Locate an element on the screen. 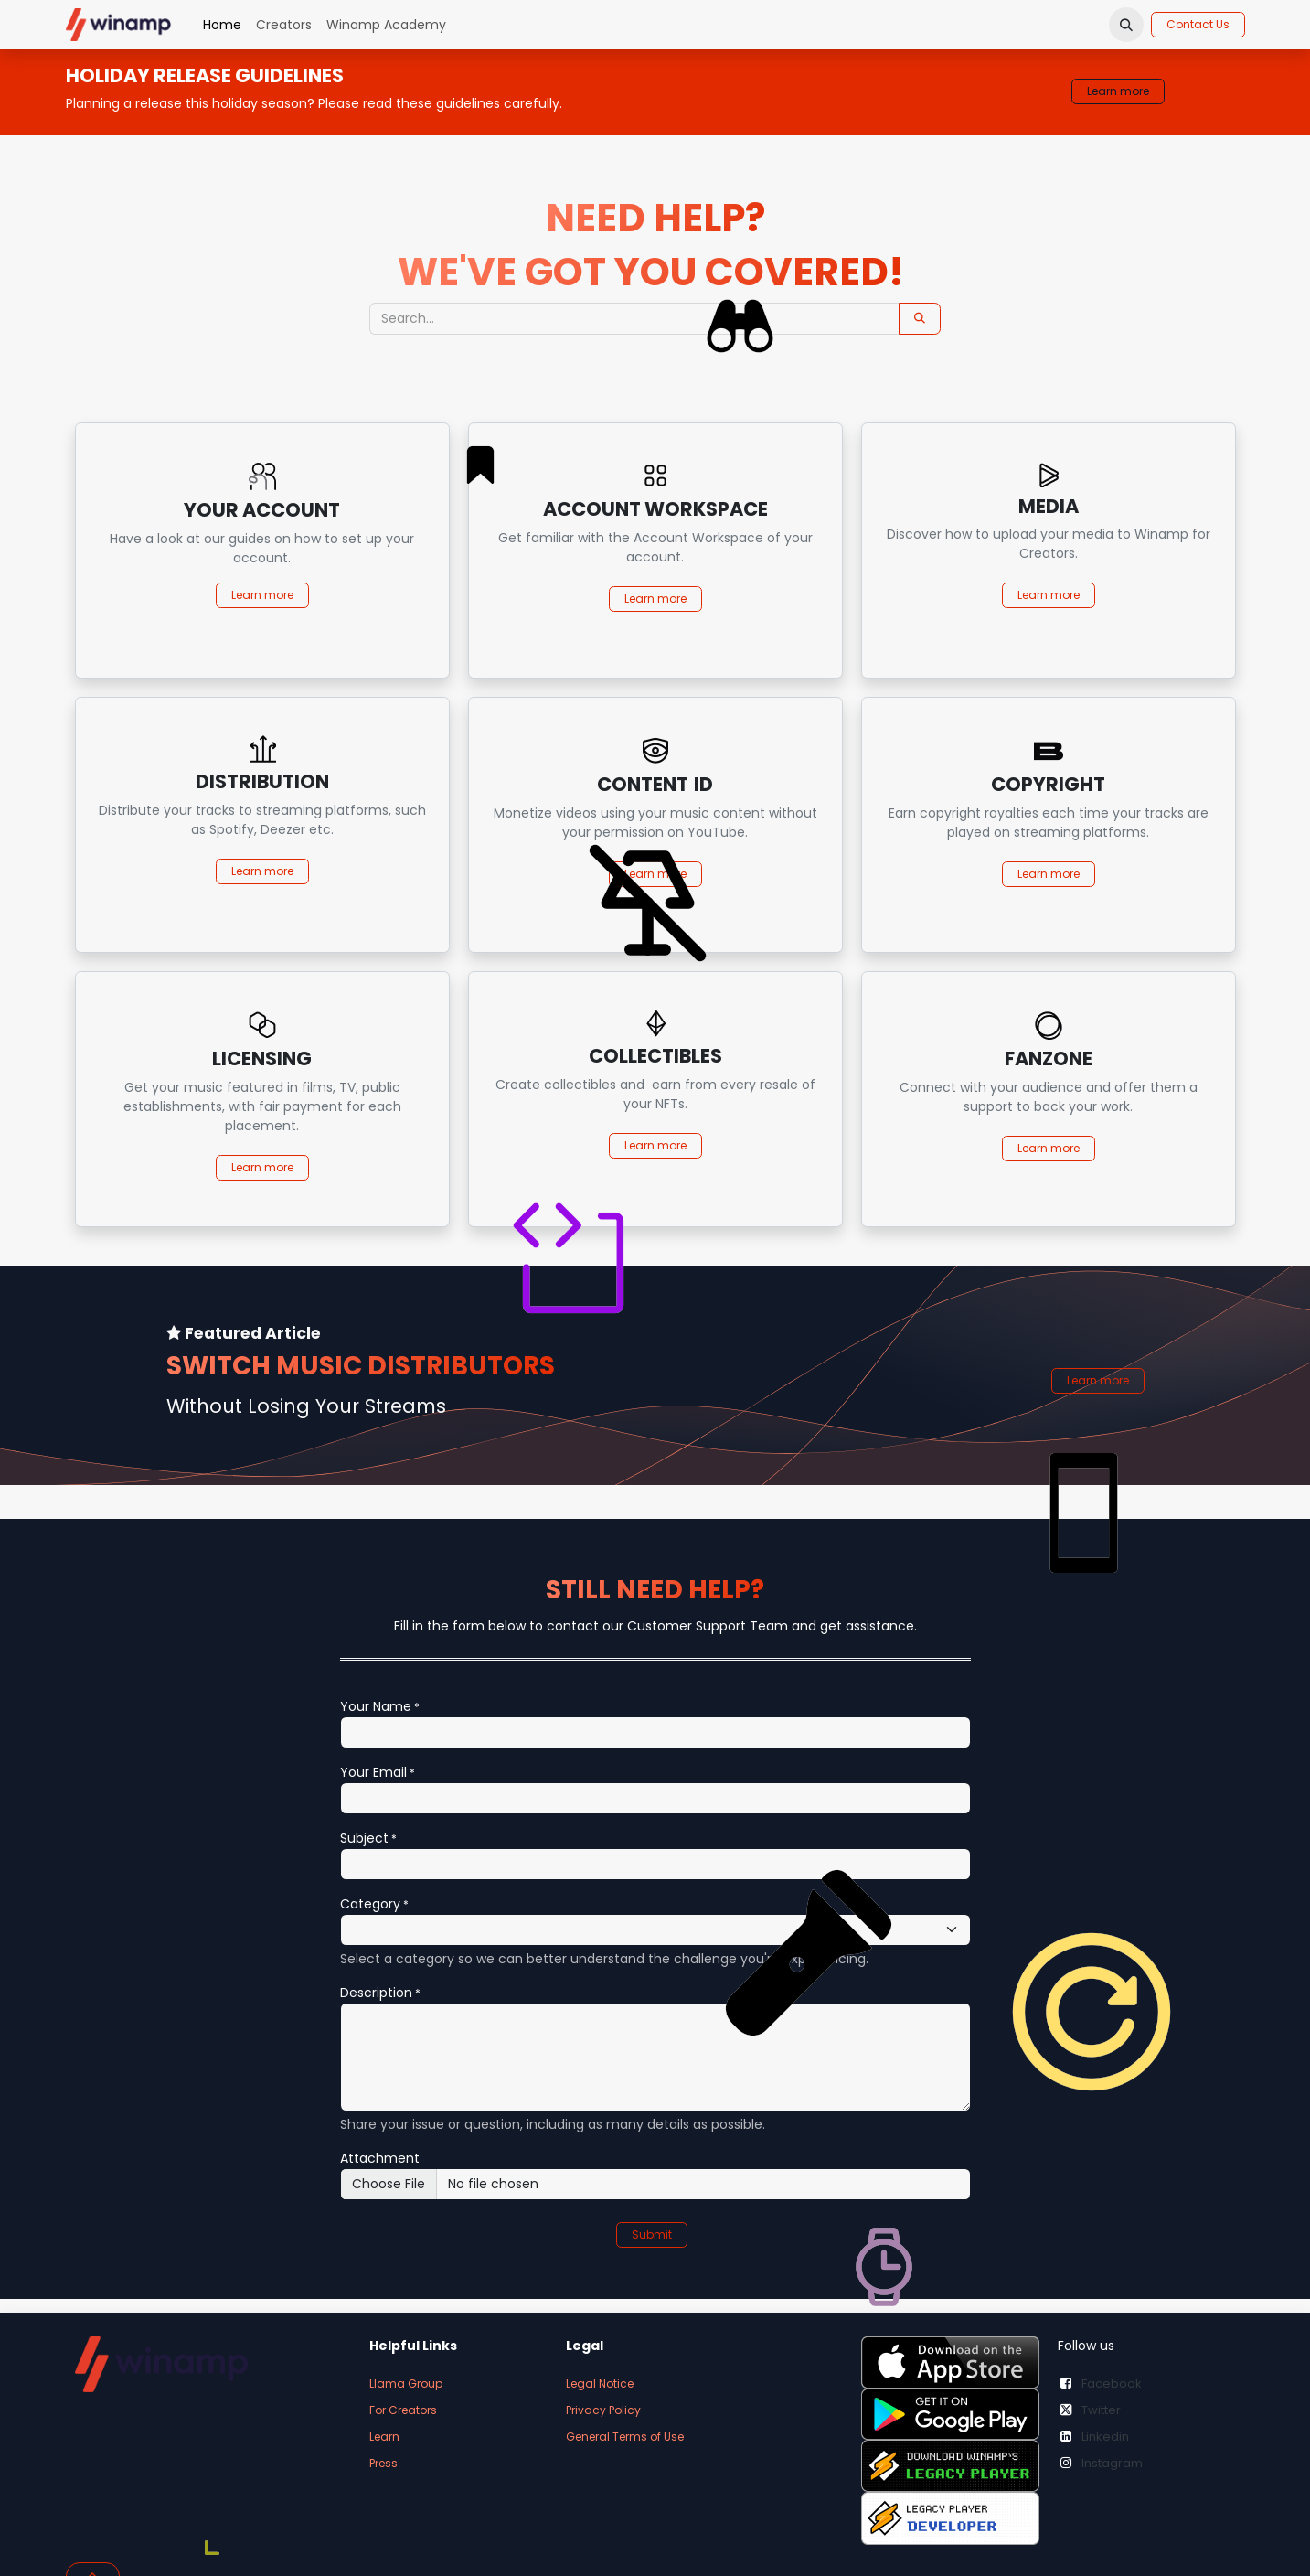 Image resolution: width=1310 pixels, height=2576 pixels. refresh or reload content is located at coordinates (1092, 2012).